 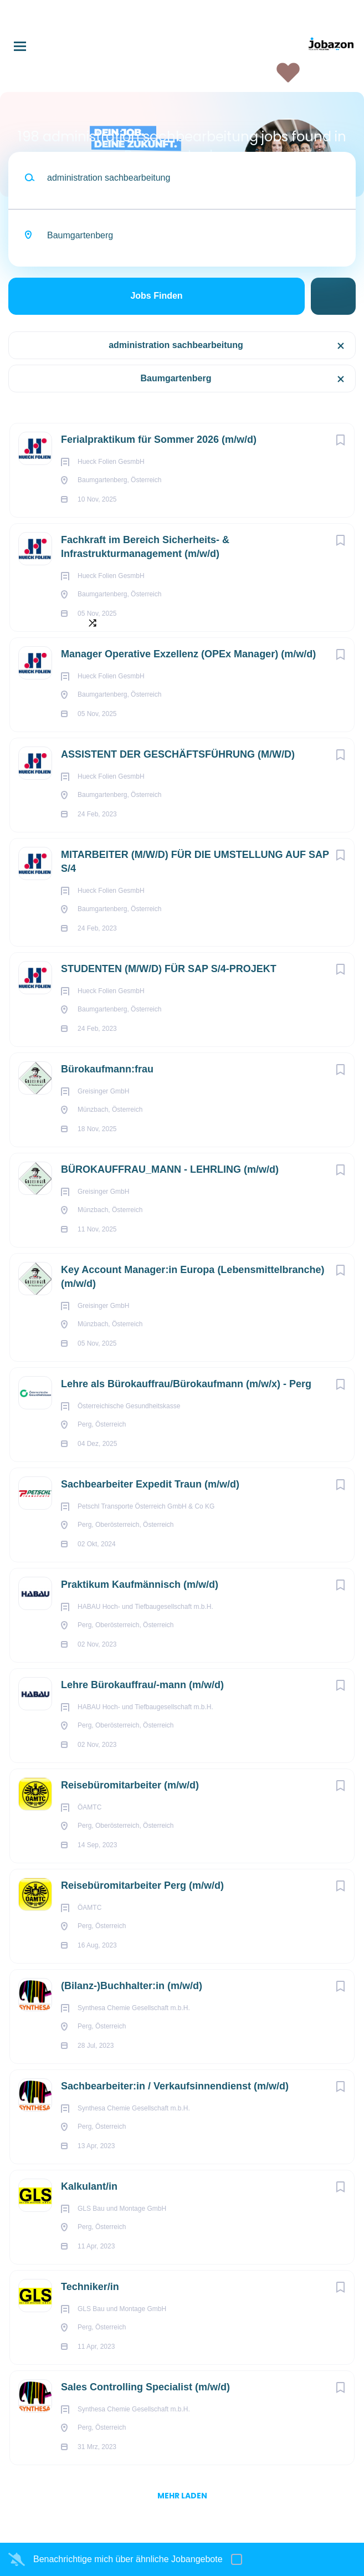 What do you see at coordinates (288, 72) in the screenshot?
I see `add to favorites` at bounding box center [288, 72].